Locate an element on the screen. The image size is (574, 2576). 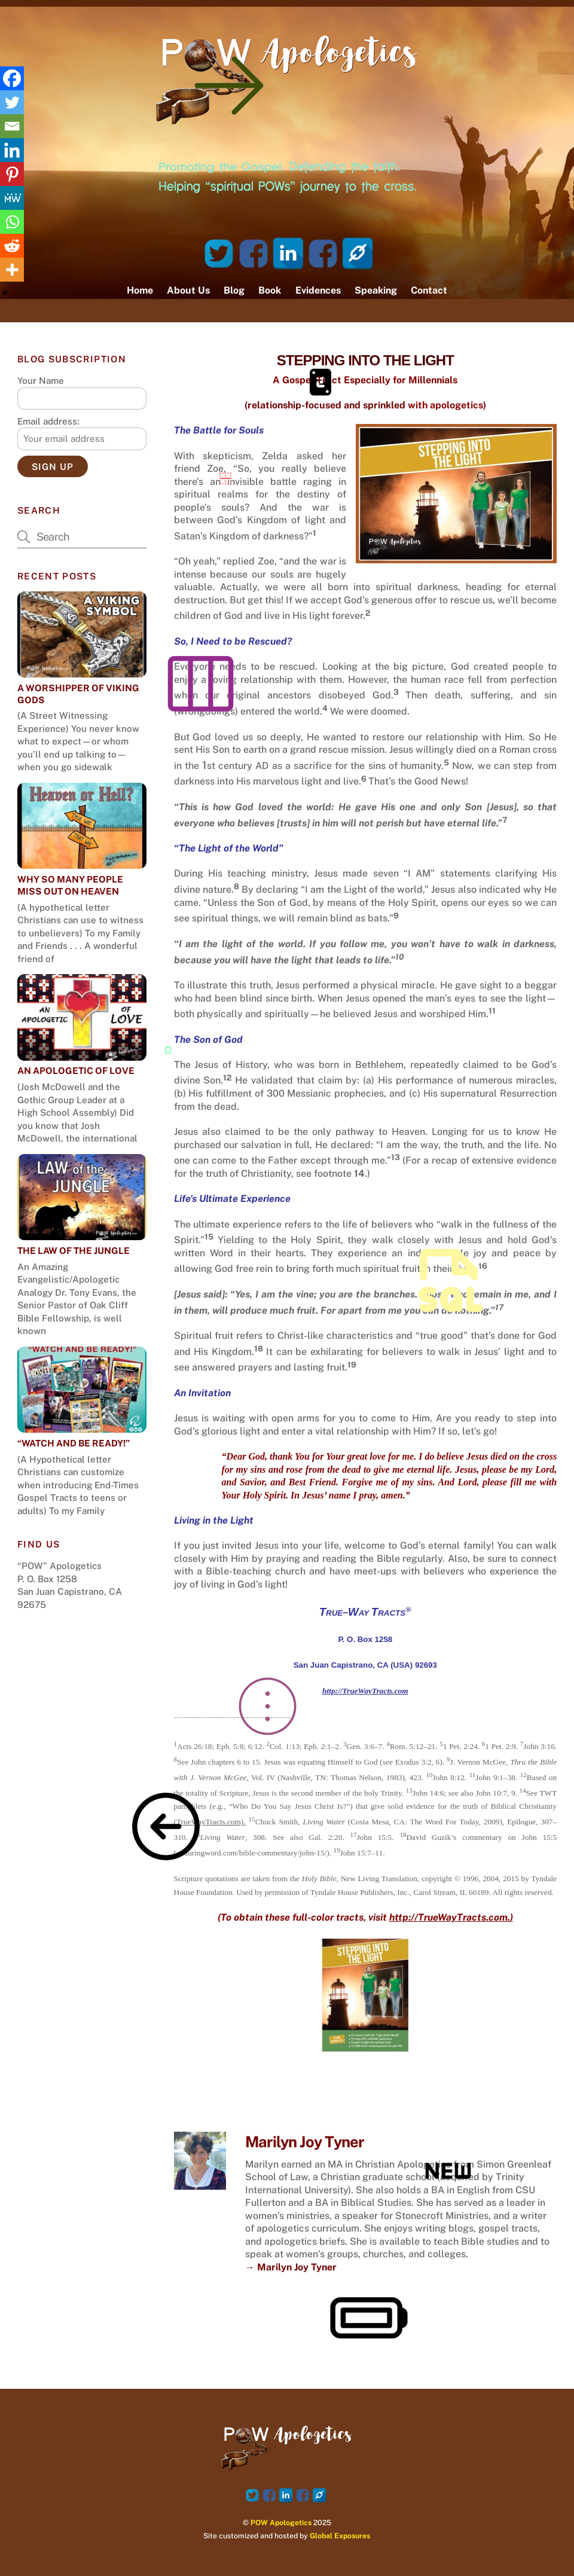
access more options or actions is located at coordinates (267, 1706).